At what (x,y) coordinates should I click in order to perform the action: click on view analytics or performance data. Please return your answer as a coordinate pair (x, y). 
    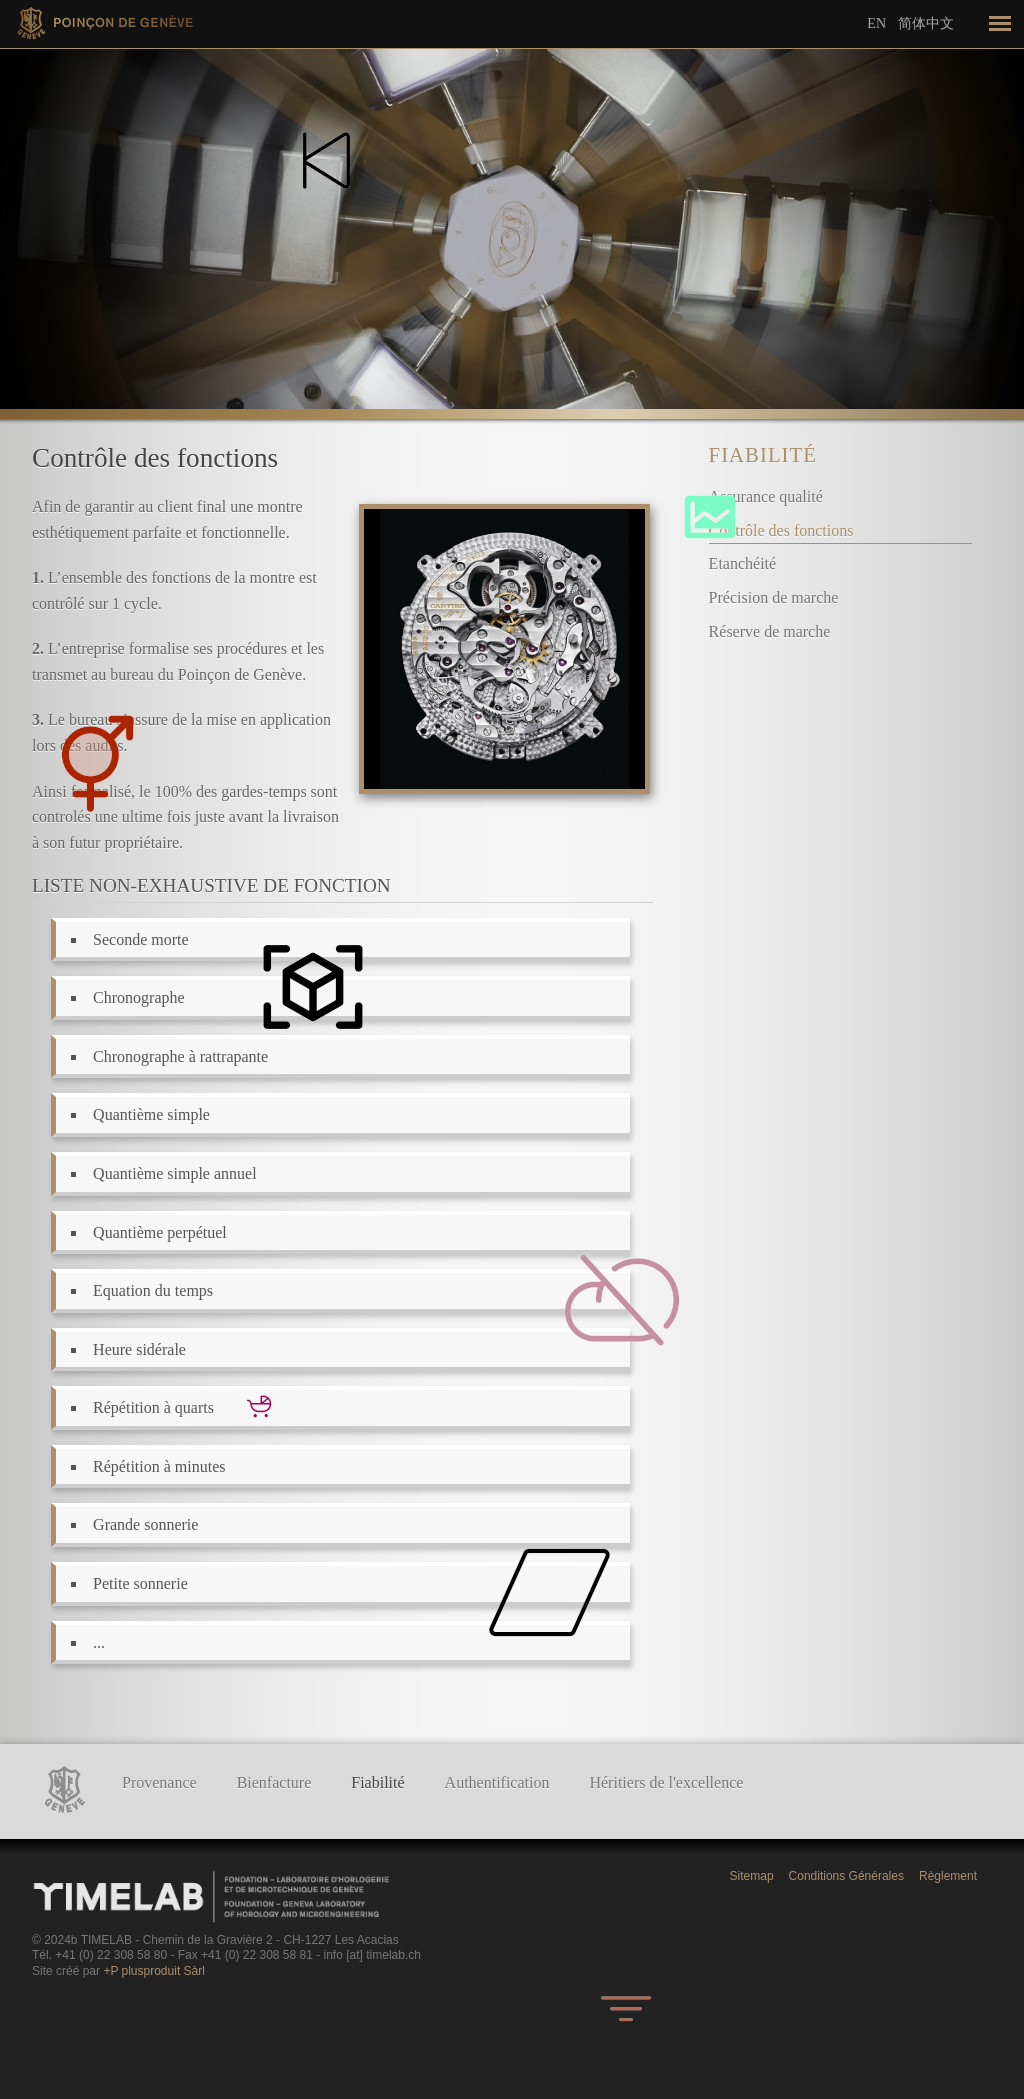
    Looking at the image, I should click on (710, 517).